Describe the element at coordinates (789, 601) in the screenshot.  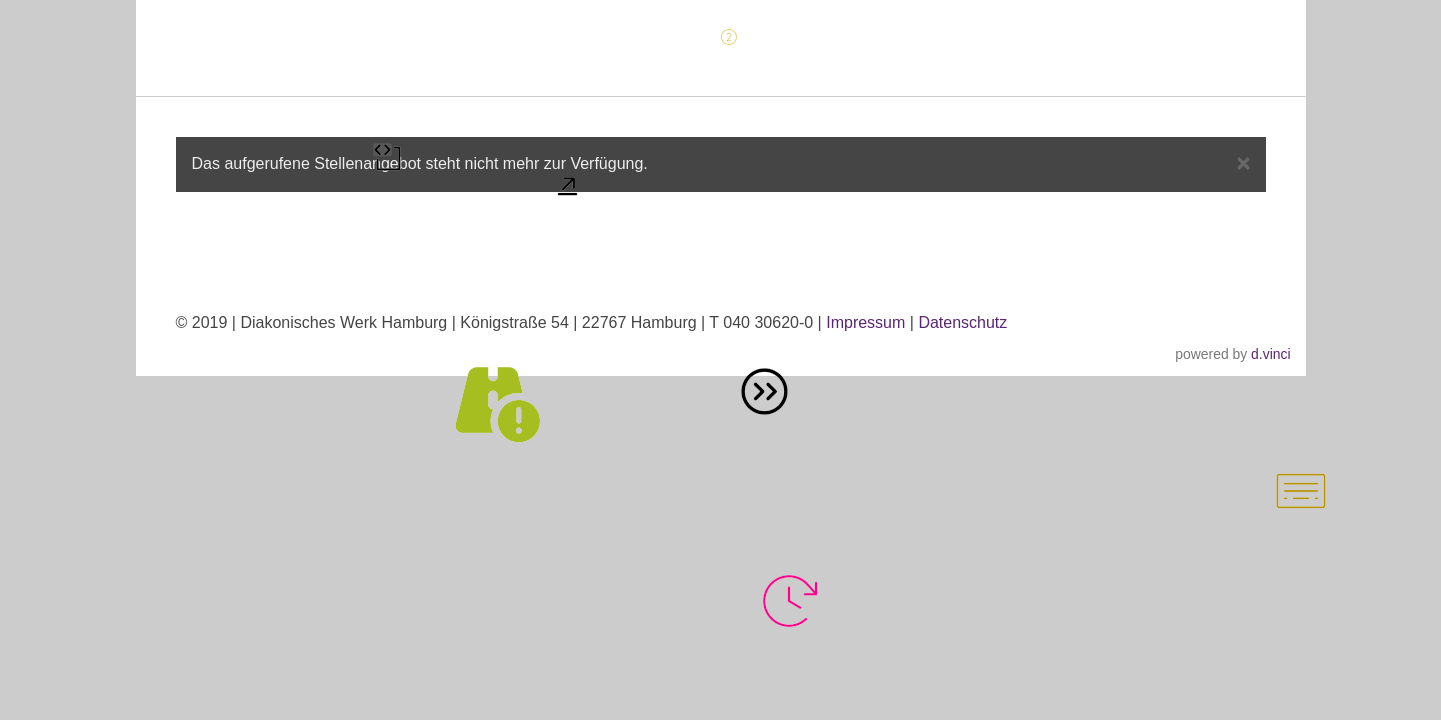
I see `redo or restore a previous action` at that location.